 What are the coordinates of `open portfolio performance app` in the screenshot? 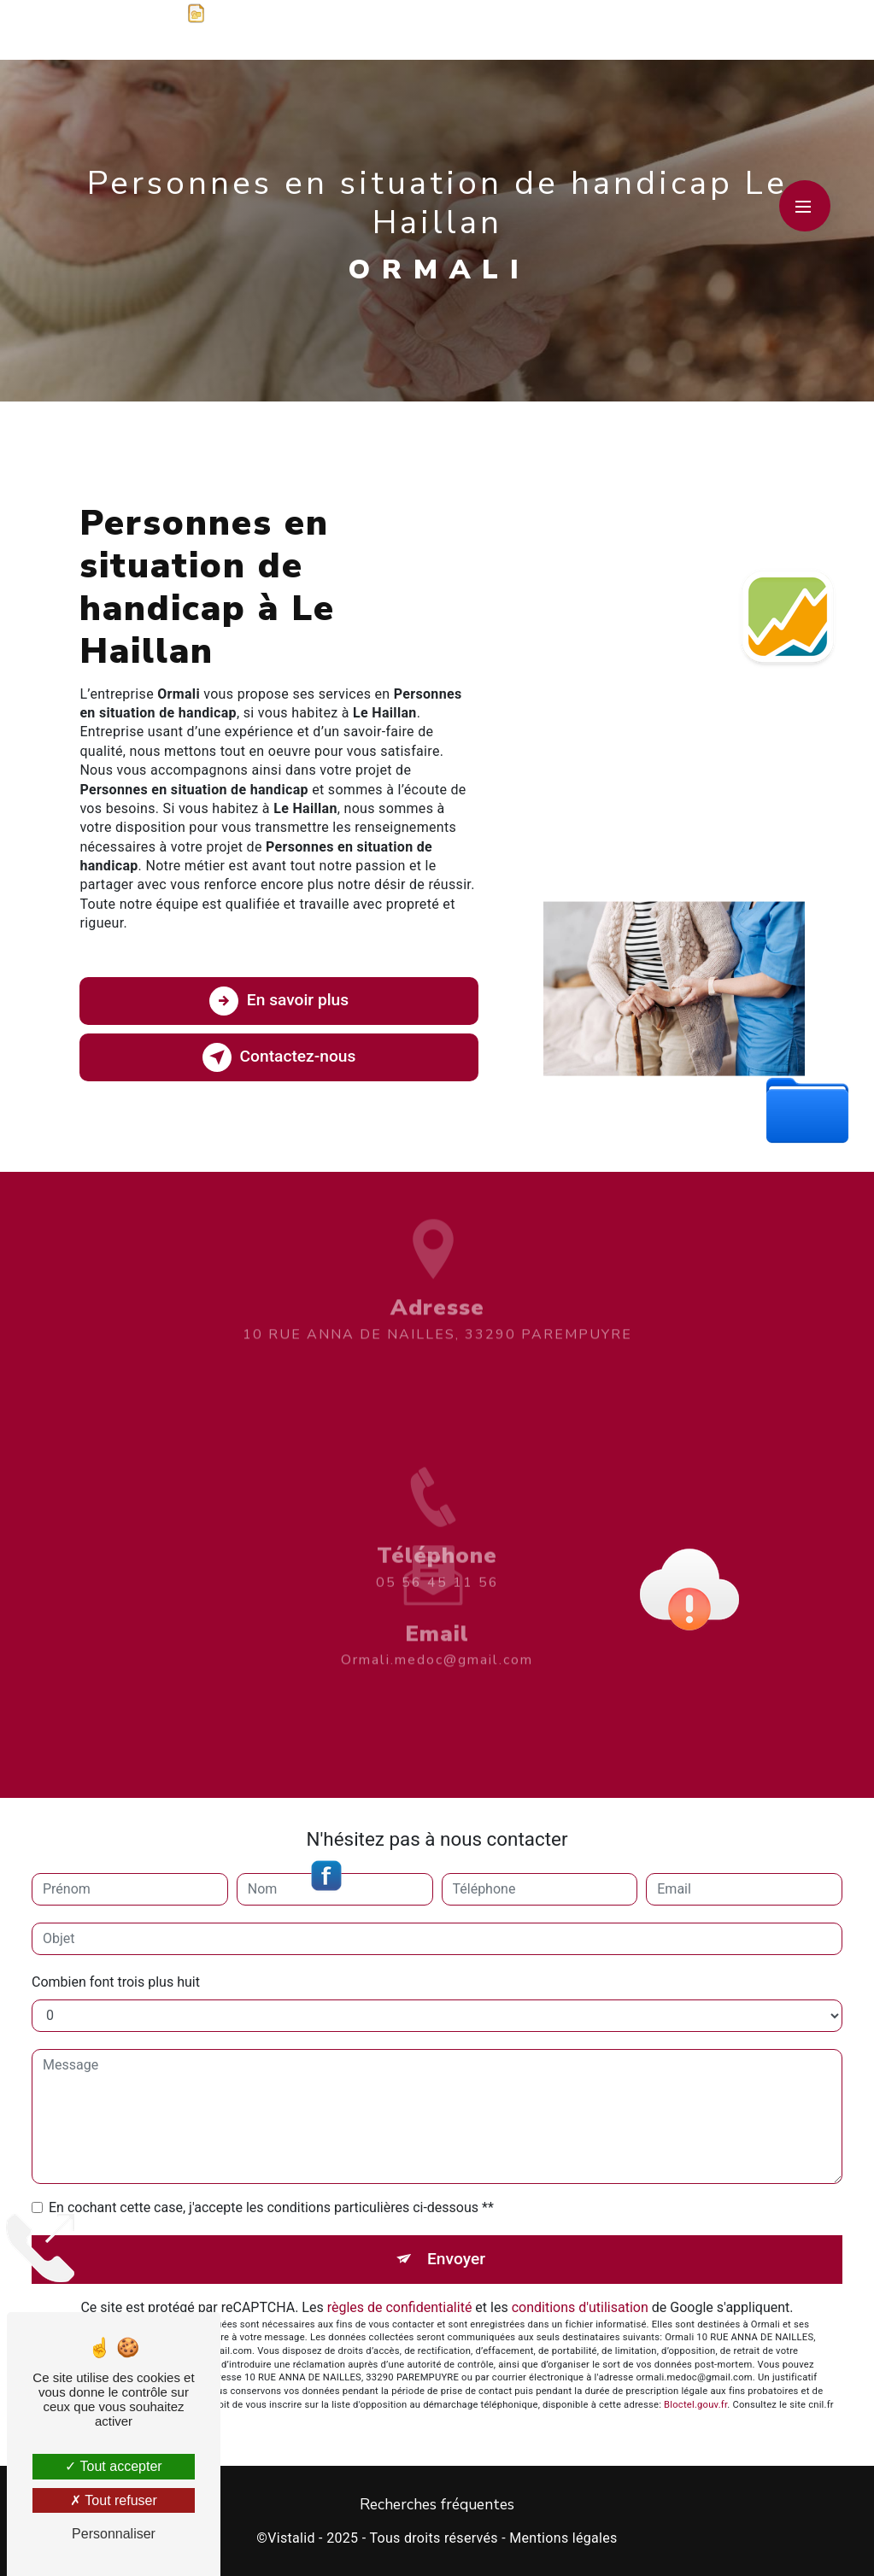 It's located at (788, 617).